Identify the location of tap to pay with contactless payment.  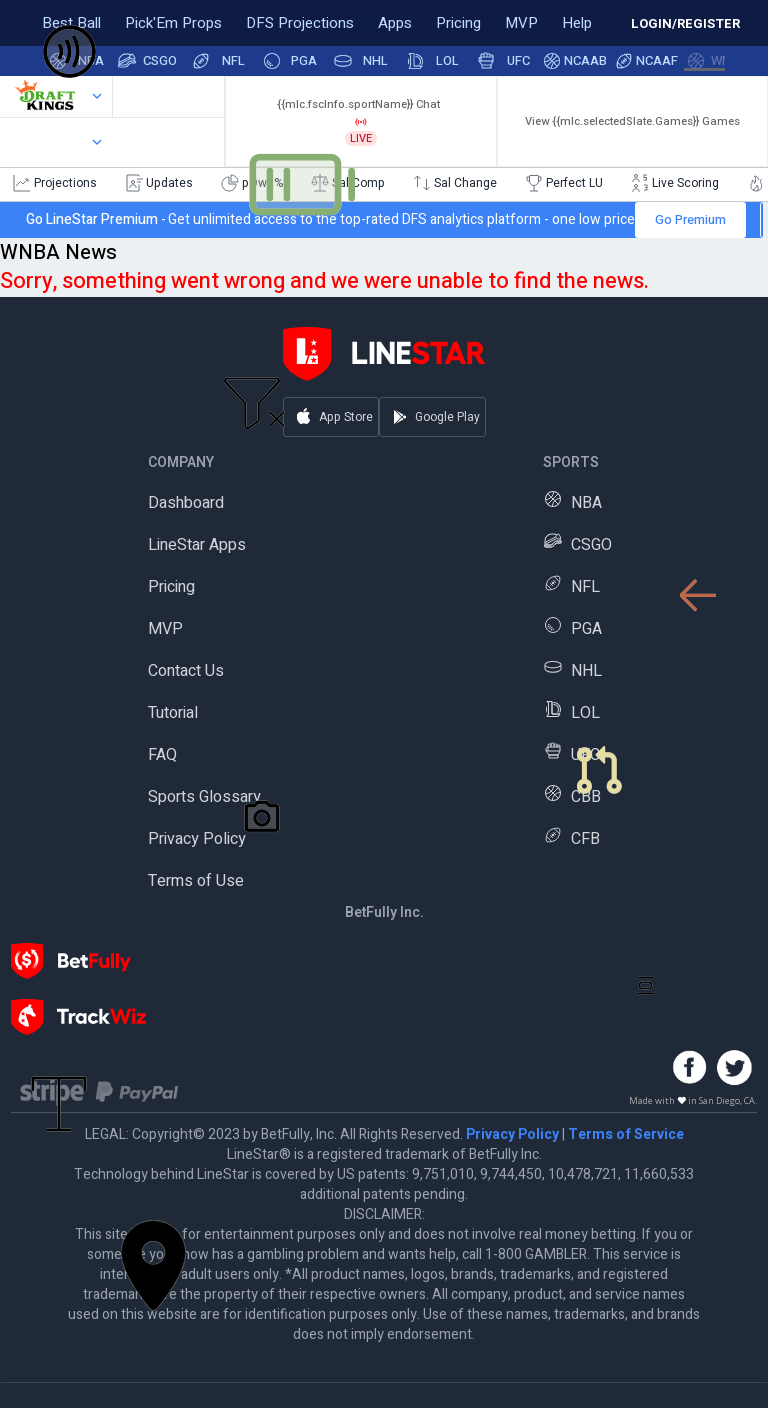
(69, 51).